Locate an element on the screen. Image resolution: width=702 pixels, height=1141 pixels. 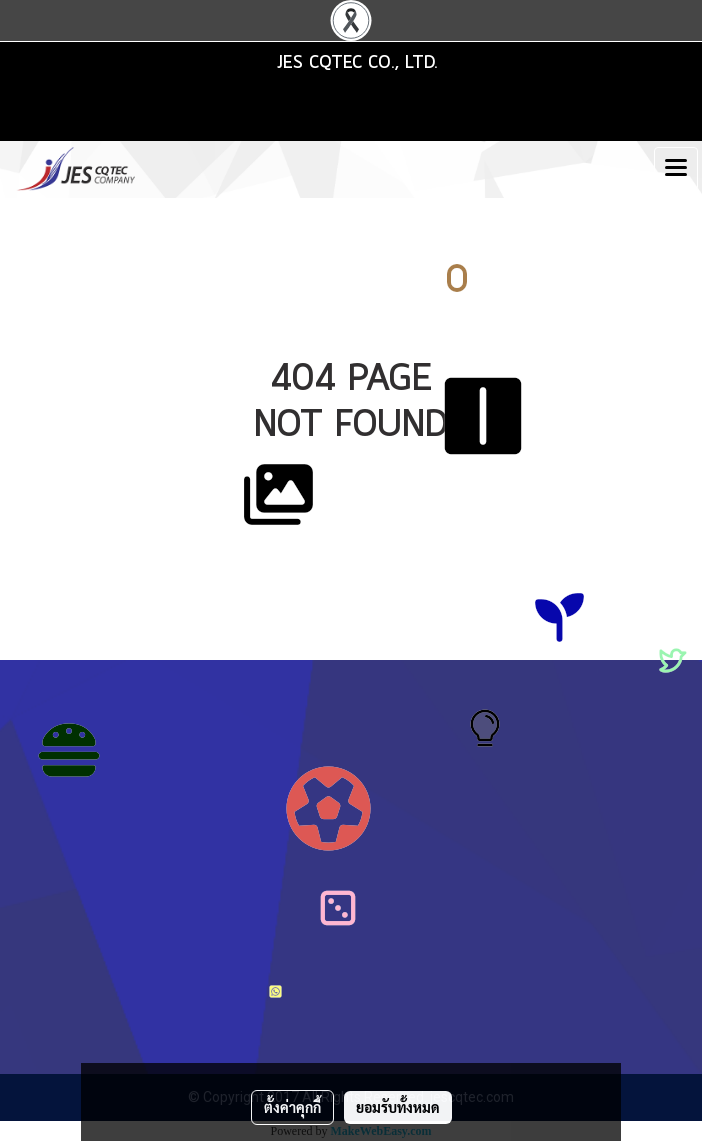
indicates zero items or empty count is located at coordinates (457, 278).